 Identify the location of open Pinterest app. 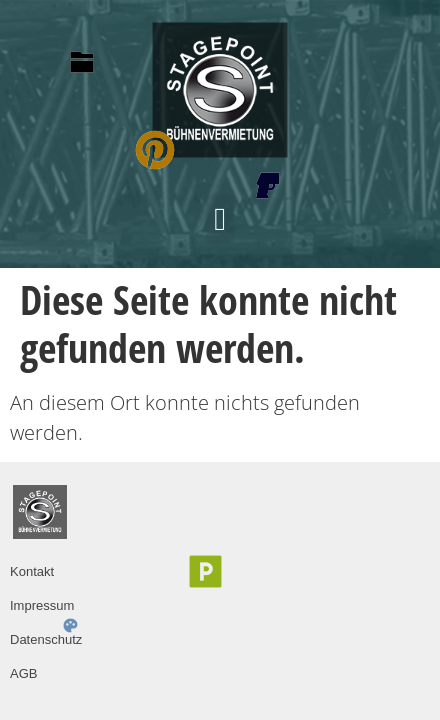
(155, 150).